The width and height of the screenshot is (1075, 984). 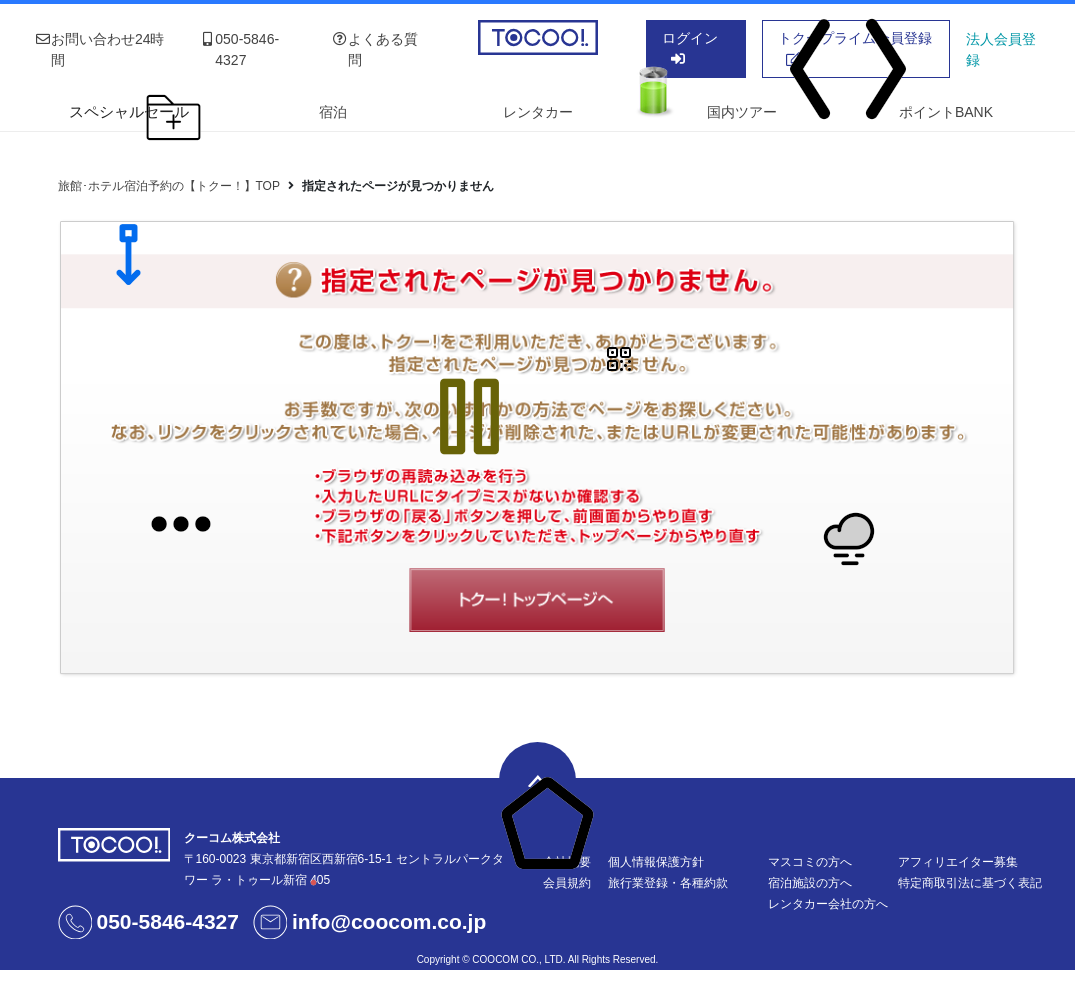 What do you see at coordinates (469, 416) in the screenshot?
I see `pause media playback` at bounding box center [469, 416].